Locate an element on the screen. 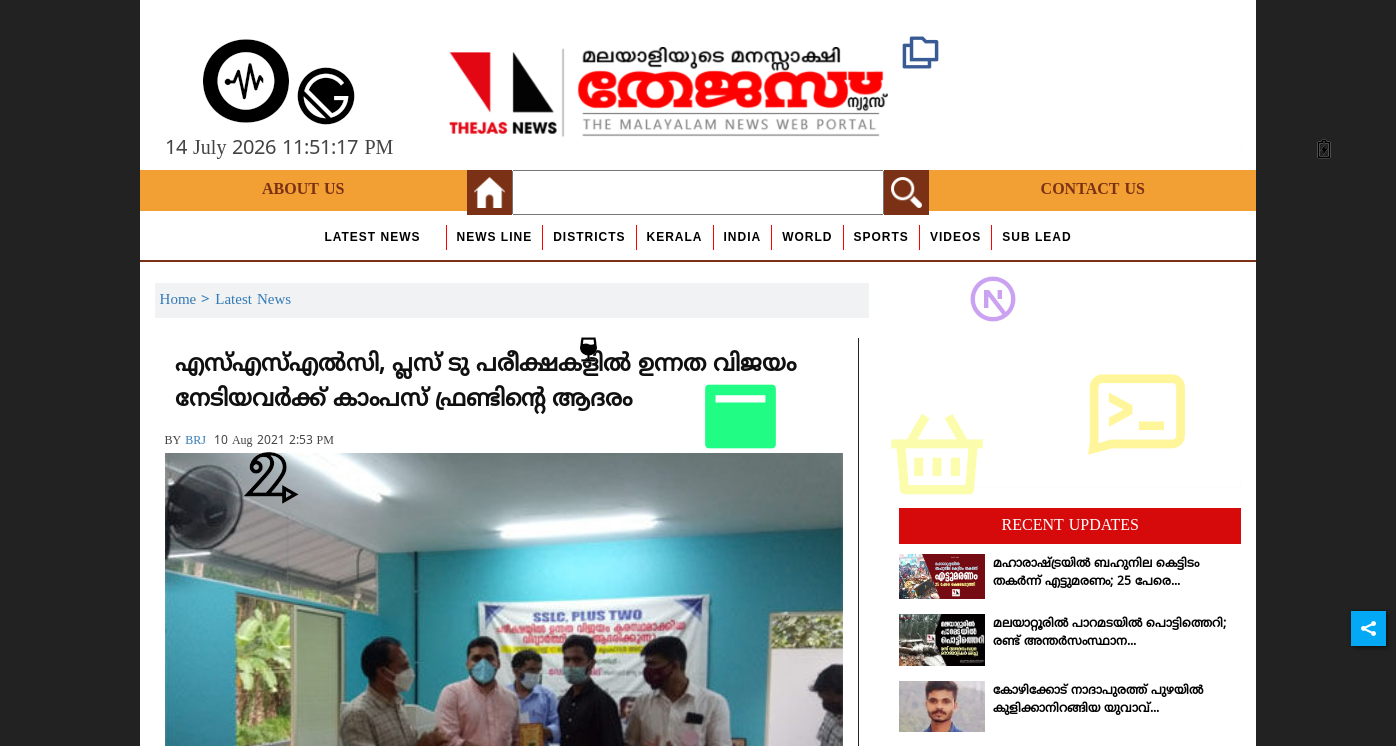 Image resolution: width=1396 pixels, height=746 pixels. switch to top panel layout is located at coordinates (740, 416).